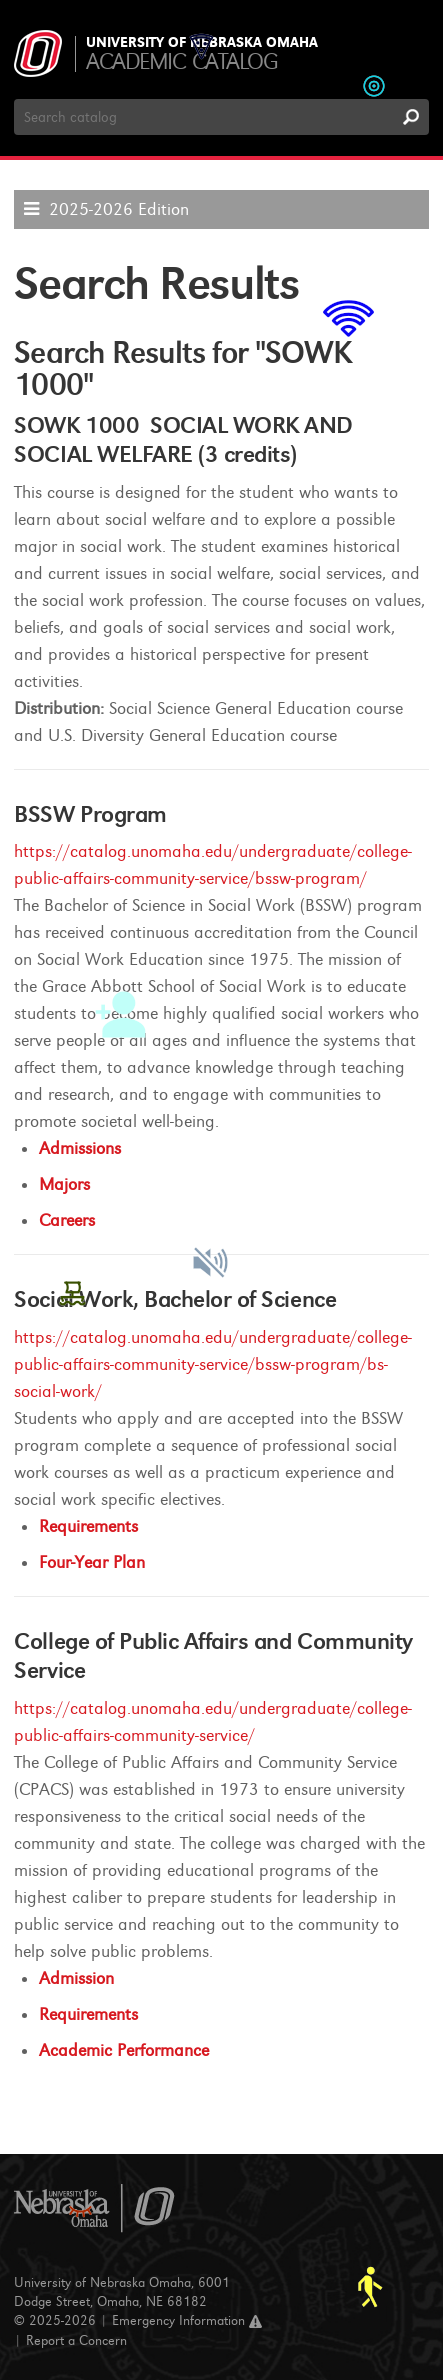 The height and width of the screenshot is (2380, 443). What do you see at coordinates (80, 2210) in the screenshot?
I see `hide password or sensitive content` at bounding box center [80, 2210].